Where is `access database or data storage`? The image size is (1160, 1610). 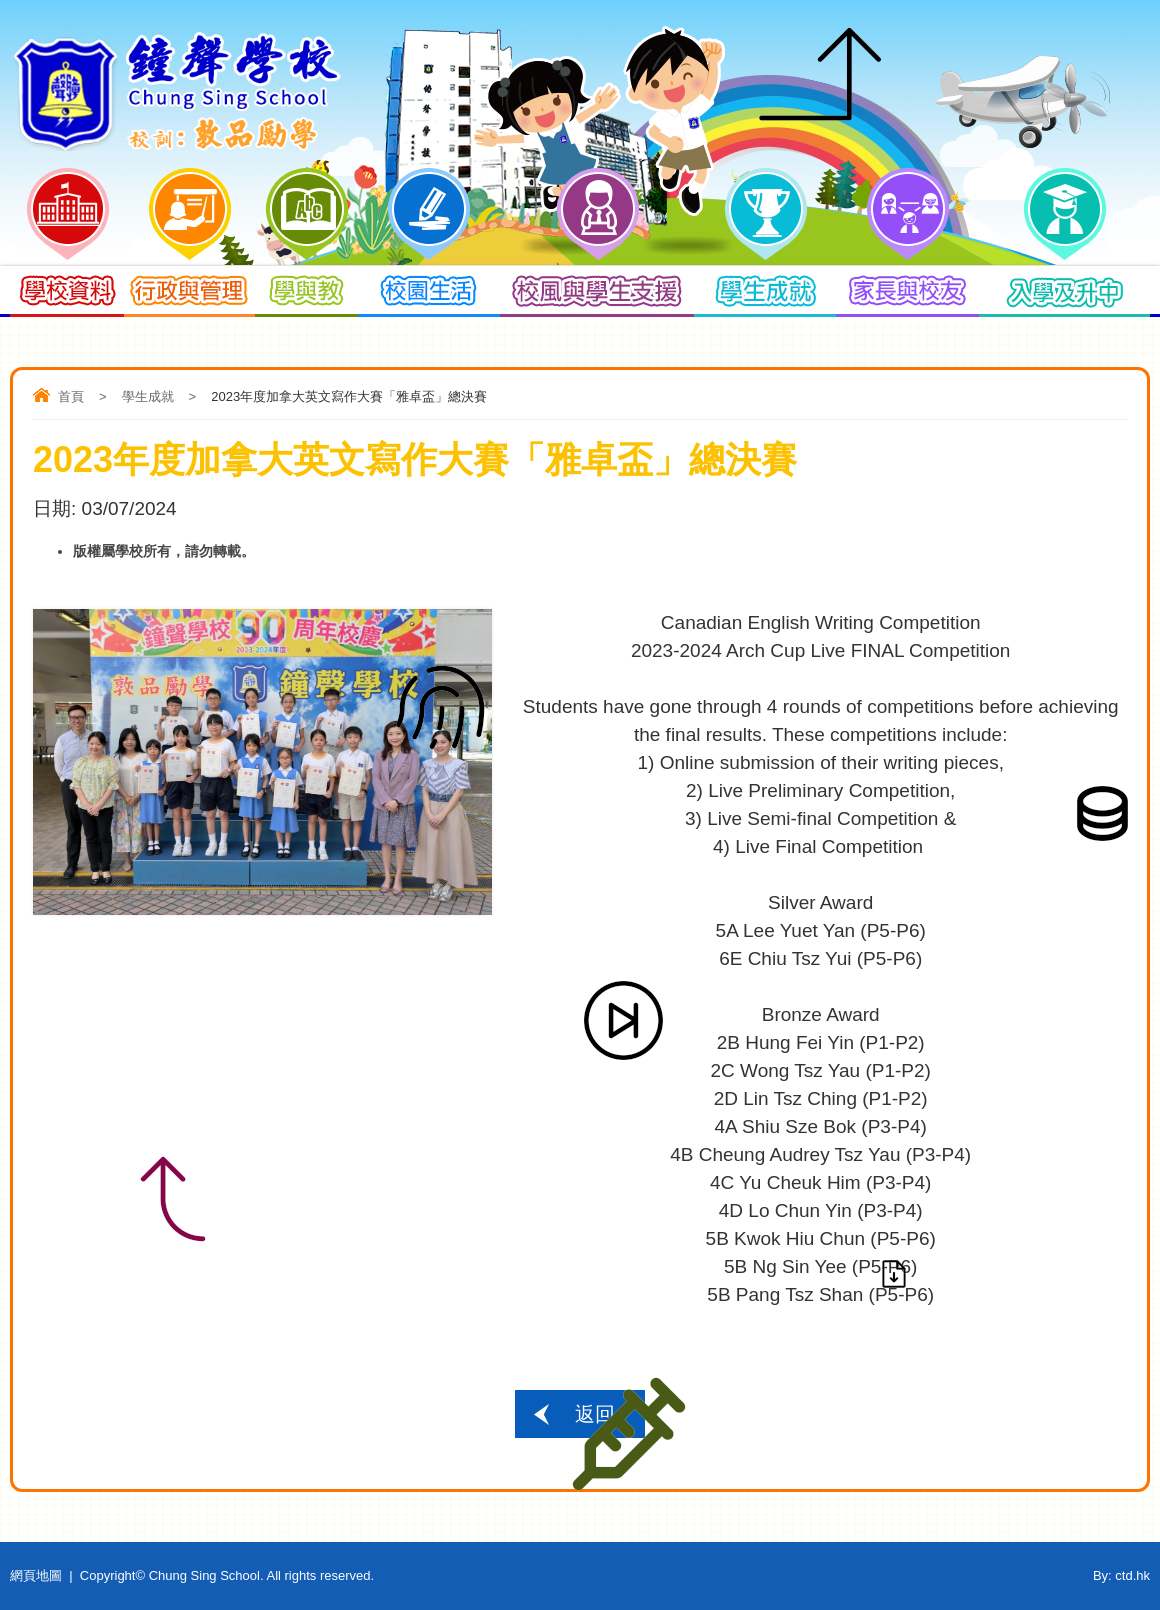
access database or data storage is located at coordinates (1102, 813).